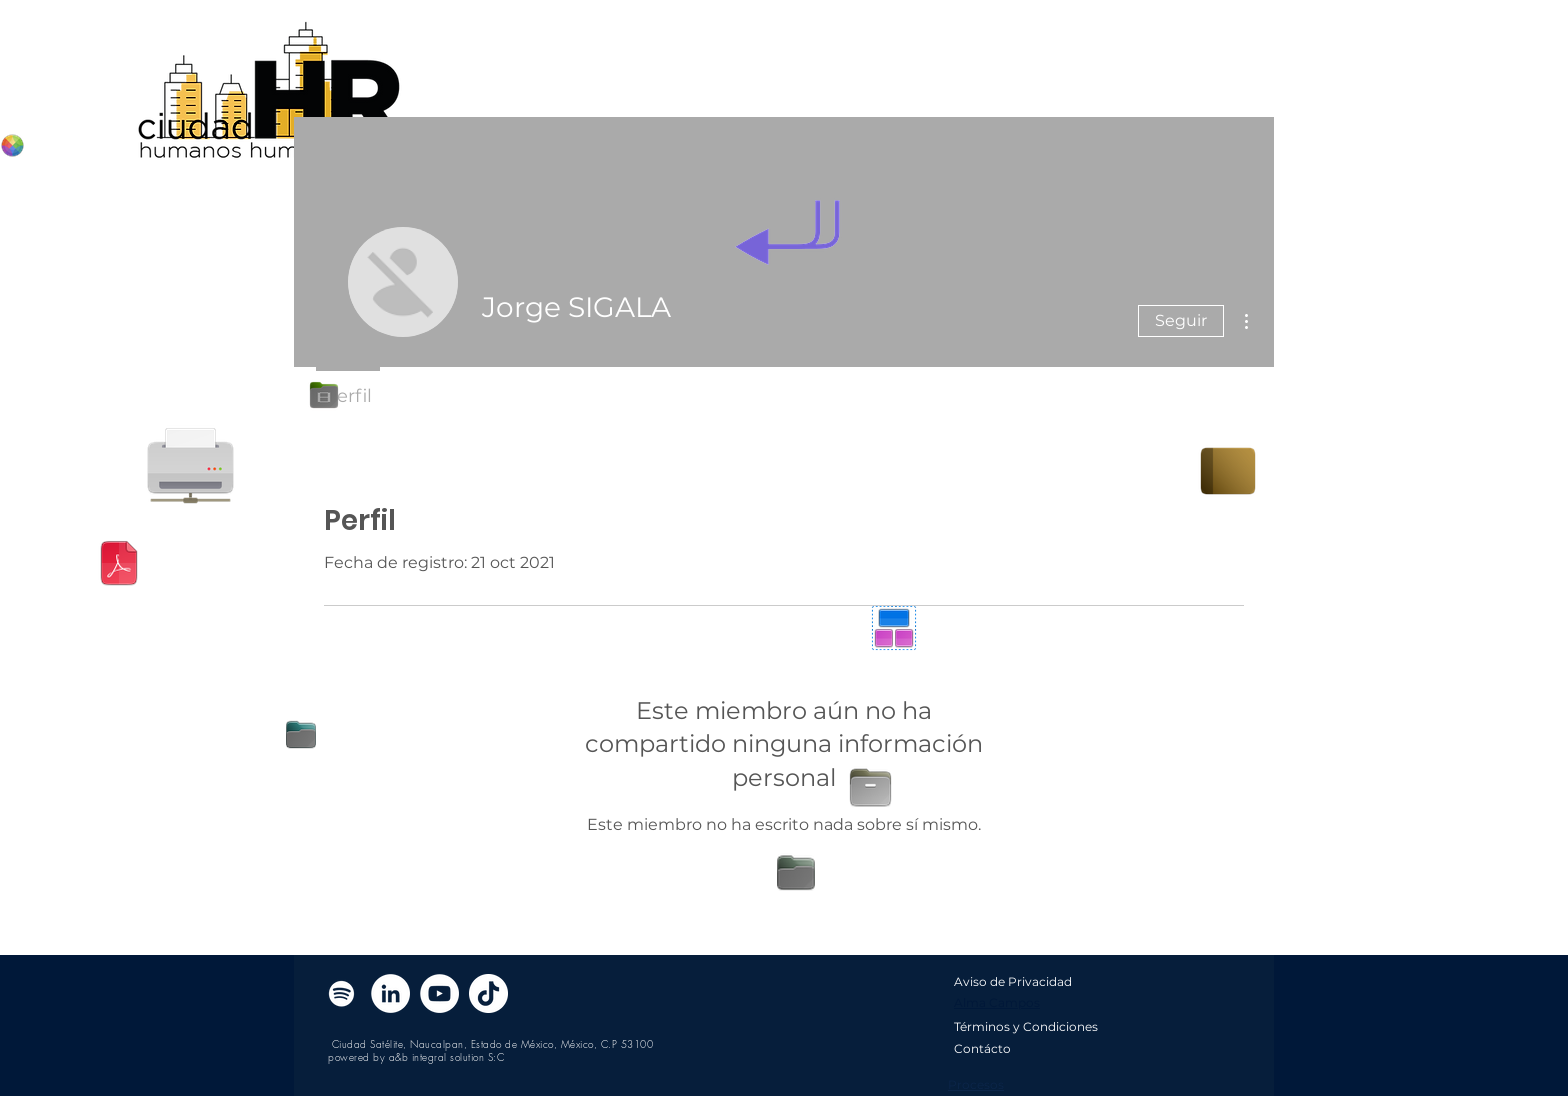  I want to click on open your videos folder, so click(324, 395).